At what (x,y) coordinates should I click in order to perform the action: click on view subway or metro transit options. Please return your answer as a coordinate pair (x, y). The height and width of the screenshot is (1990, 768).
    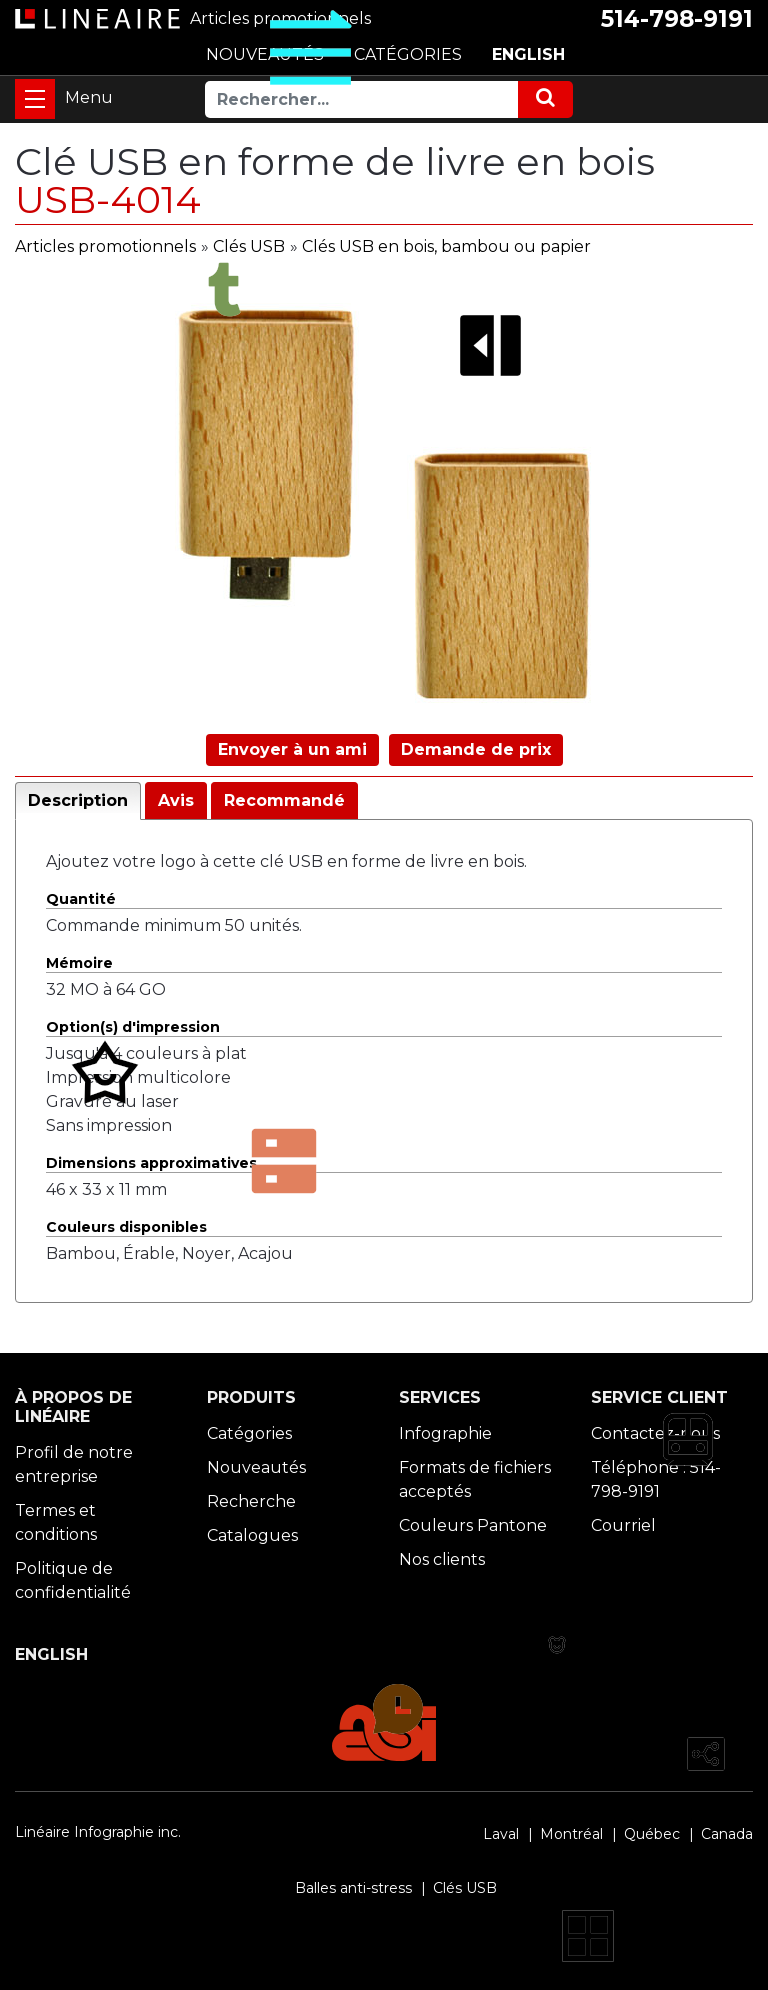
    Looking at the image, I should click on (688, 1438).